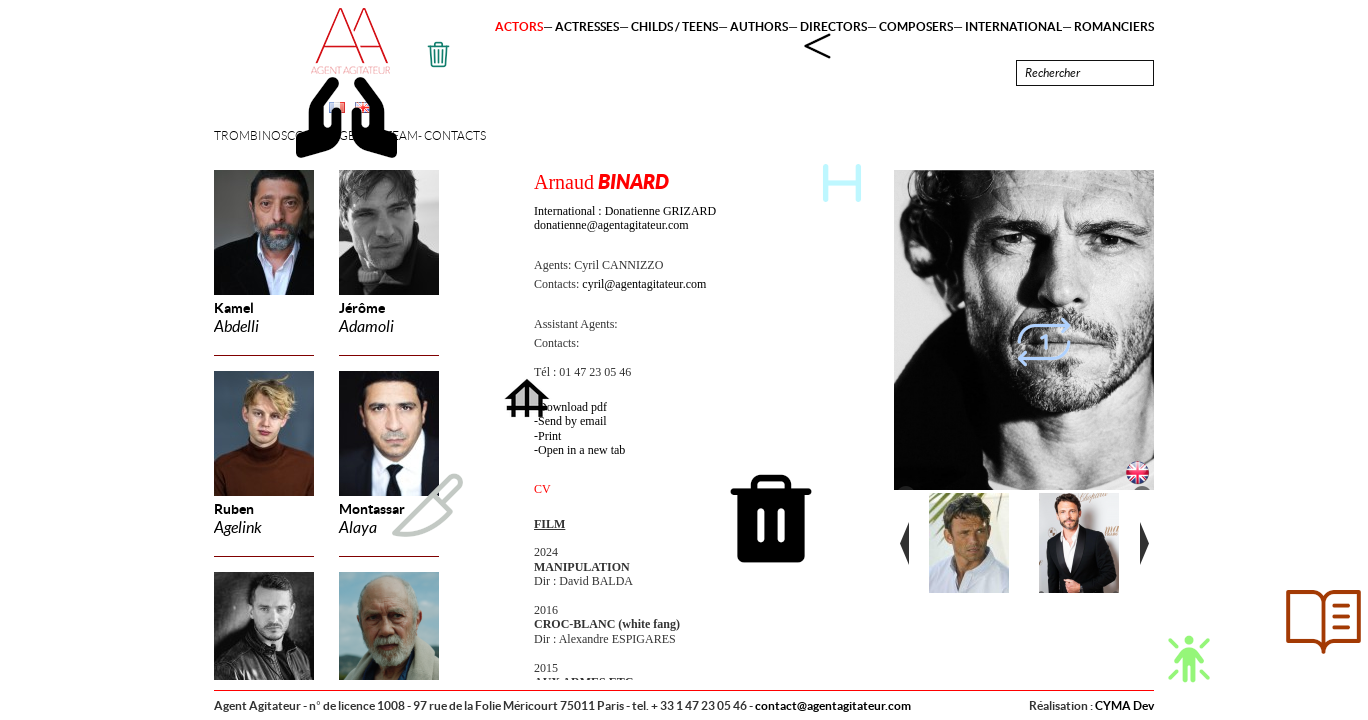 Image resolution: width=1368 pixels, height=720 pixels. What do you see at coordinates (427, 506) in the screenshot?
I see `access cutting or slicing tools` at bounding box center [427, 506].